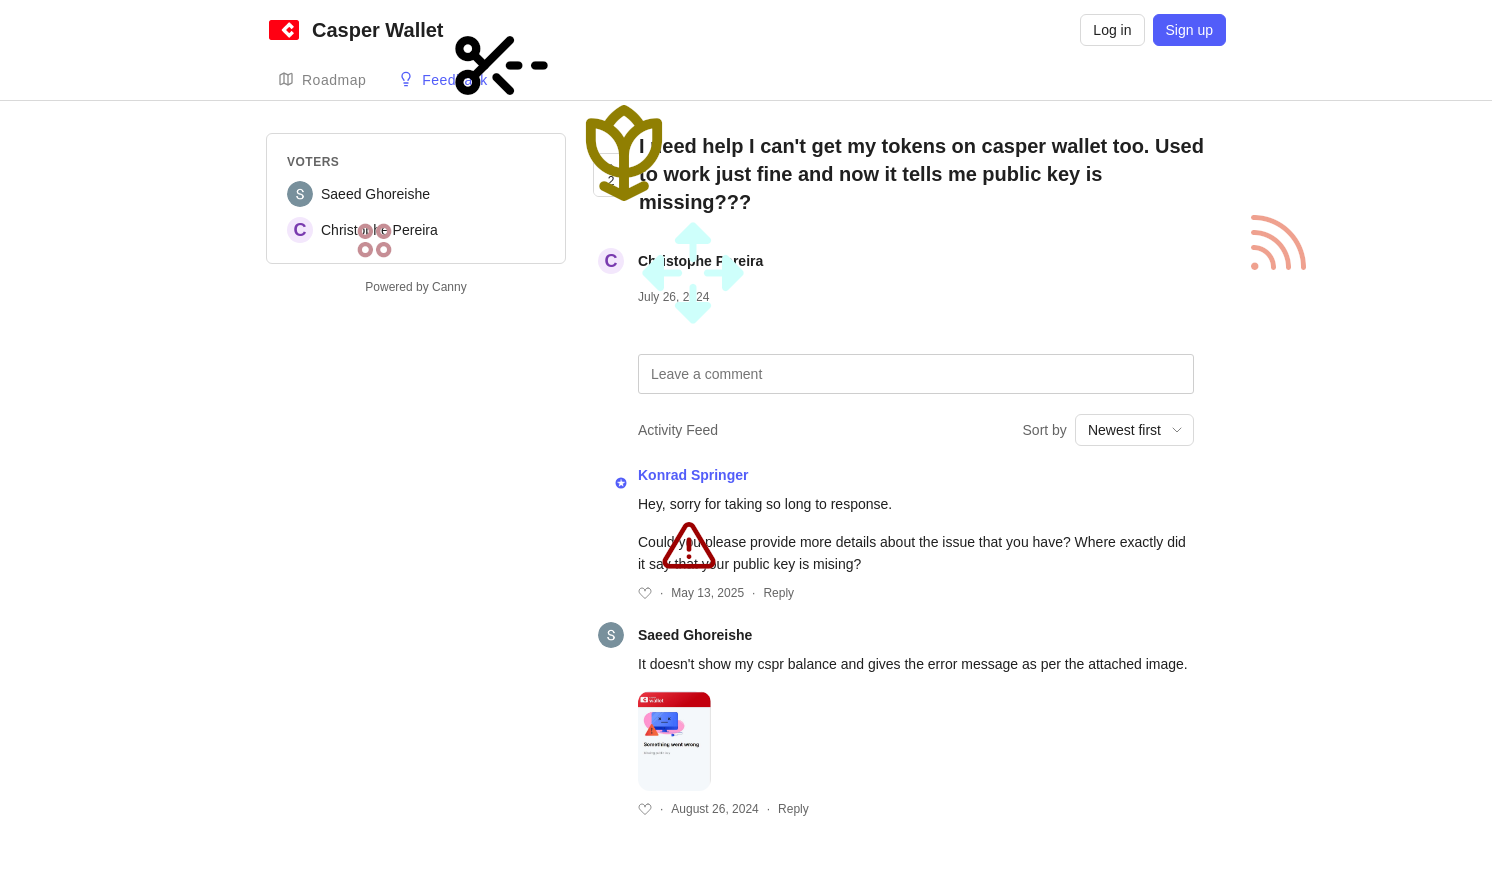  I want to click on cut along the dotted line, so click(501, 65).